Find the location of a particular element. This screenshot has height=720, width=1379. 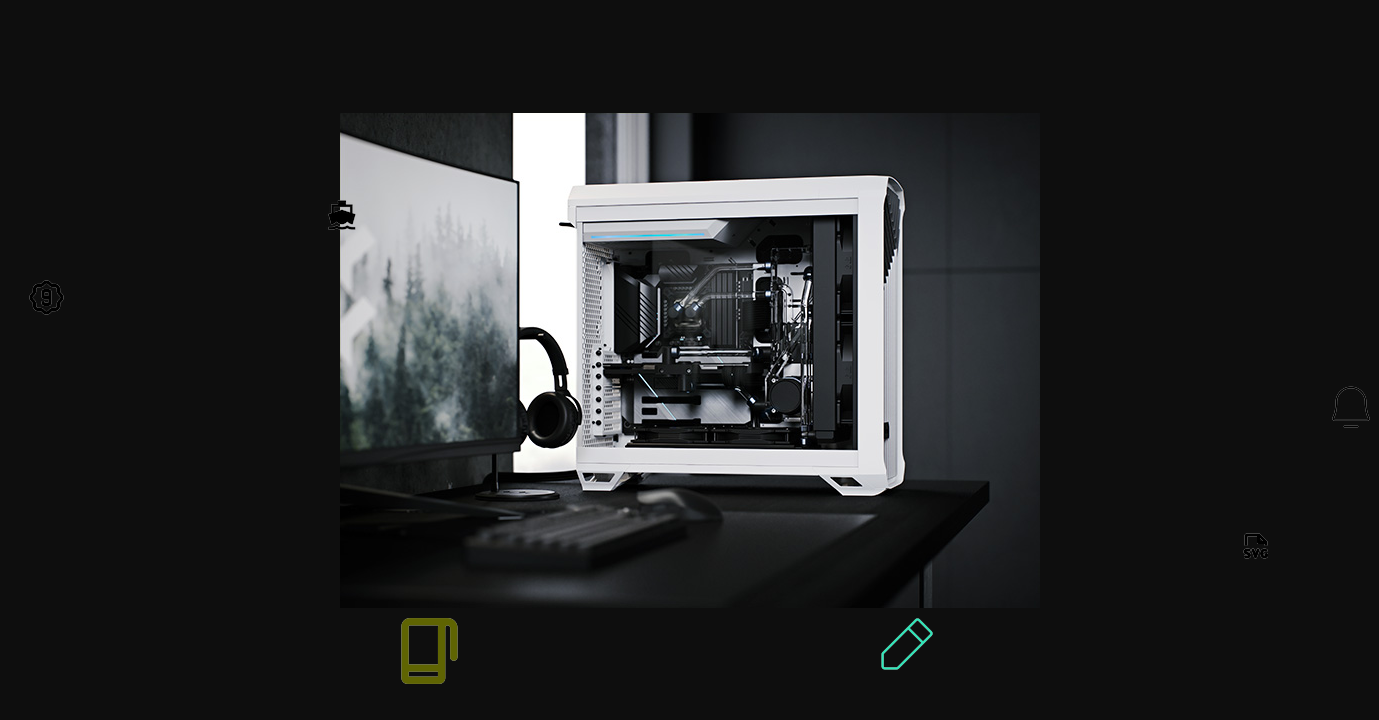

edit content or text is located at coordinates (906, 645).